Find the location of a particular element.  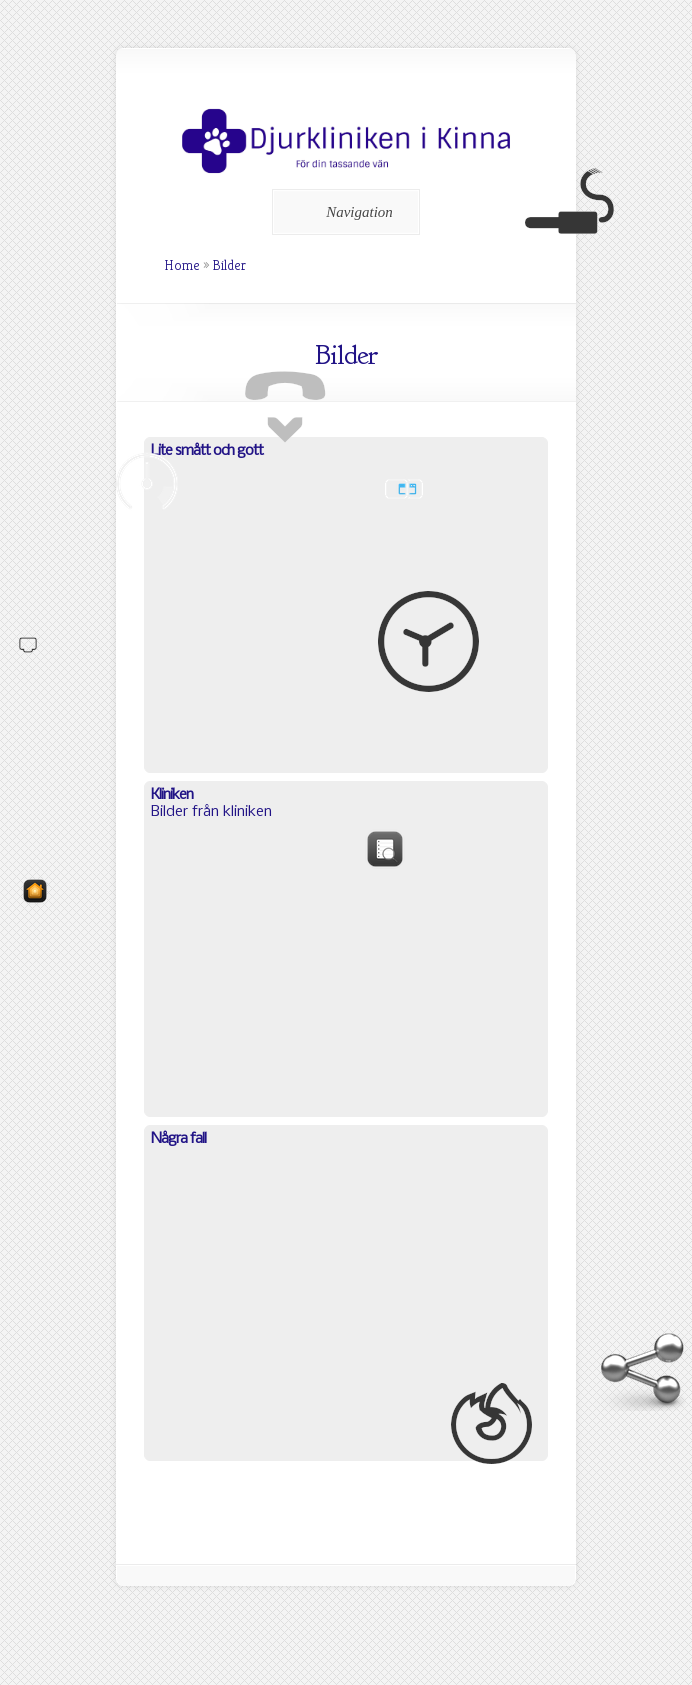

end or hang up a call is located at coordinates (285, 400).